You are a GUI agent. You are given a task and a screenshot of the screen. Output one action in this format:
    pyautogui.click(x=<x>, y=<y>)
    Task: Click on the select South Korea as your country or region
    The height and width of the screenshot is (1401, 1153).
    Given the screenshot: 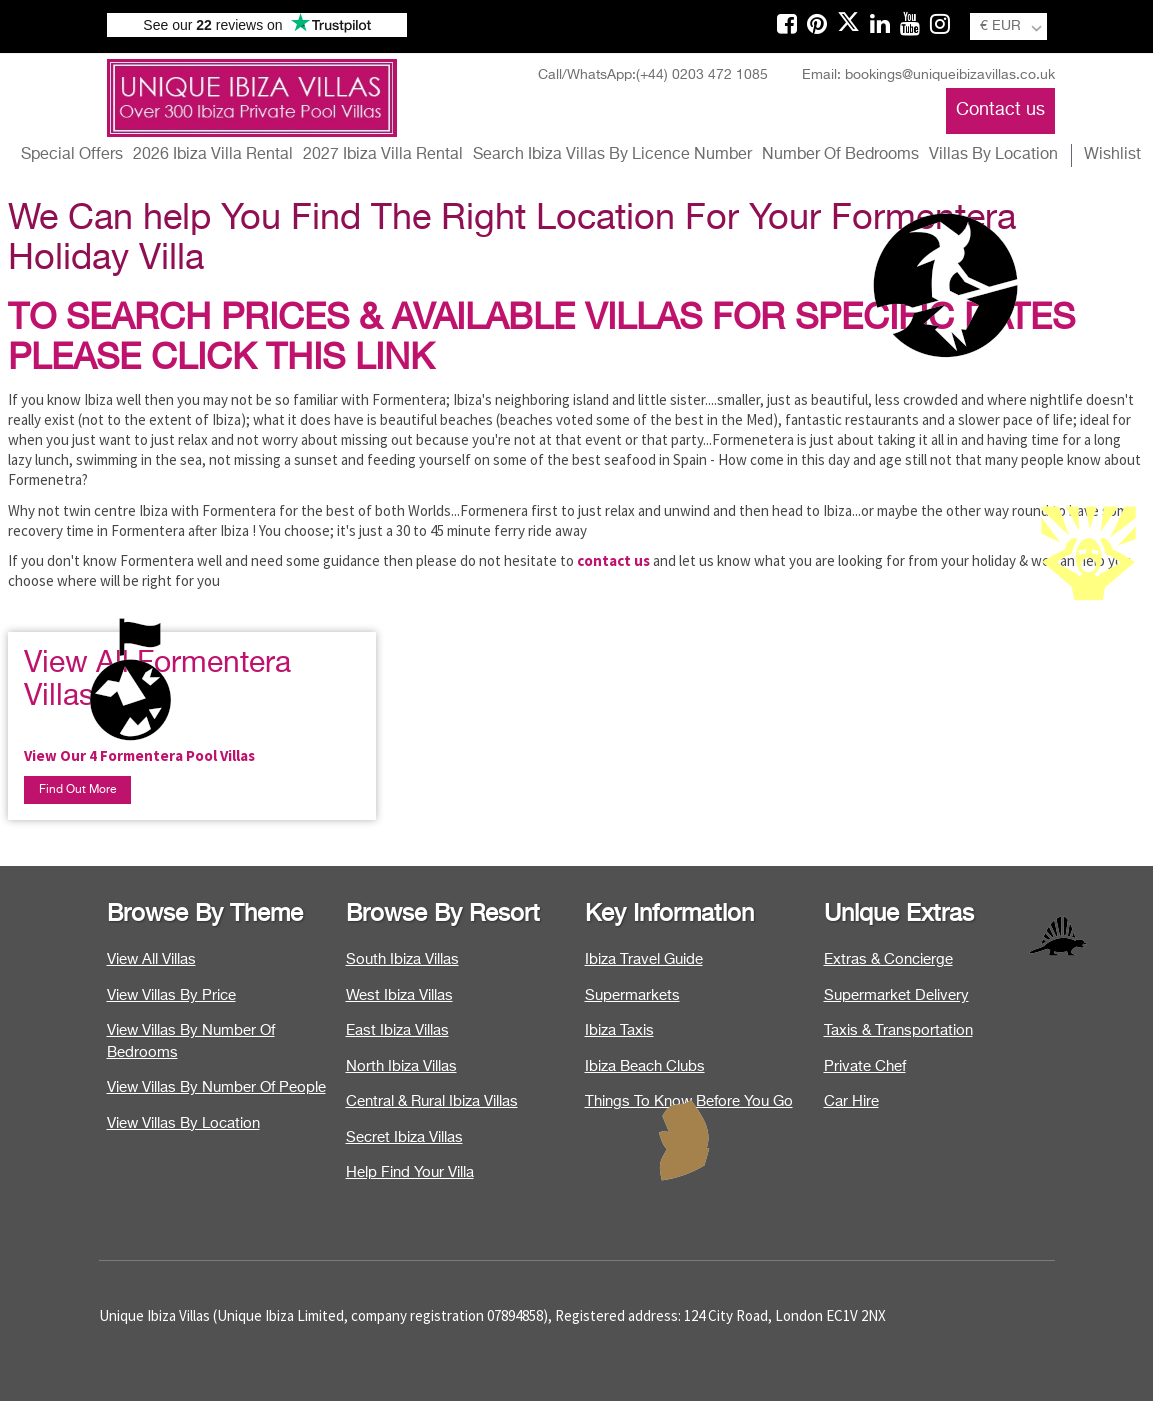 What is the action you would take?
    pyautogui.click(x=683, y=1142)
    